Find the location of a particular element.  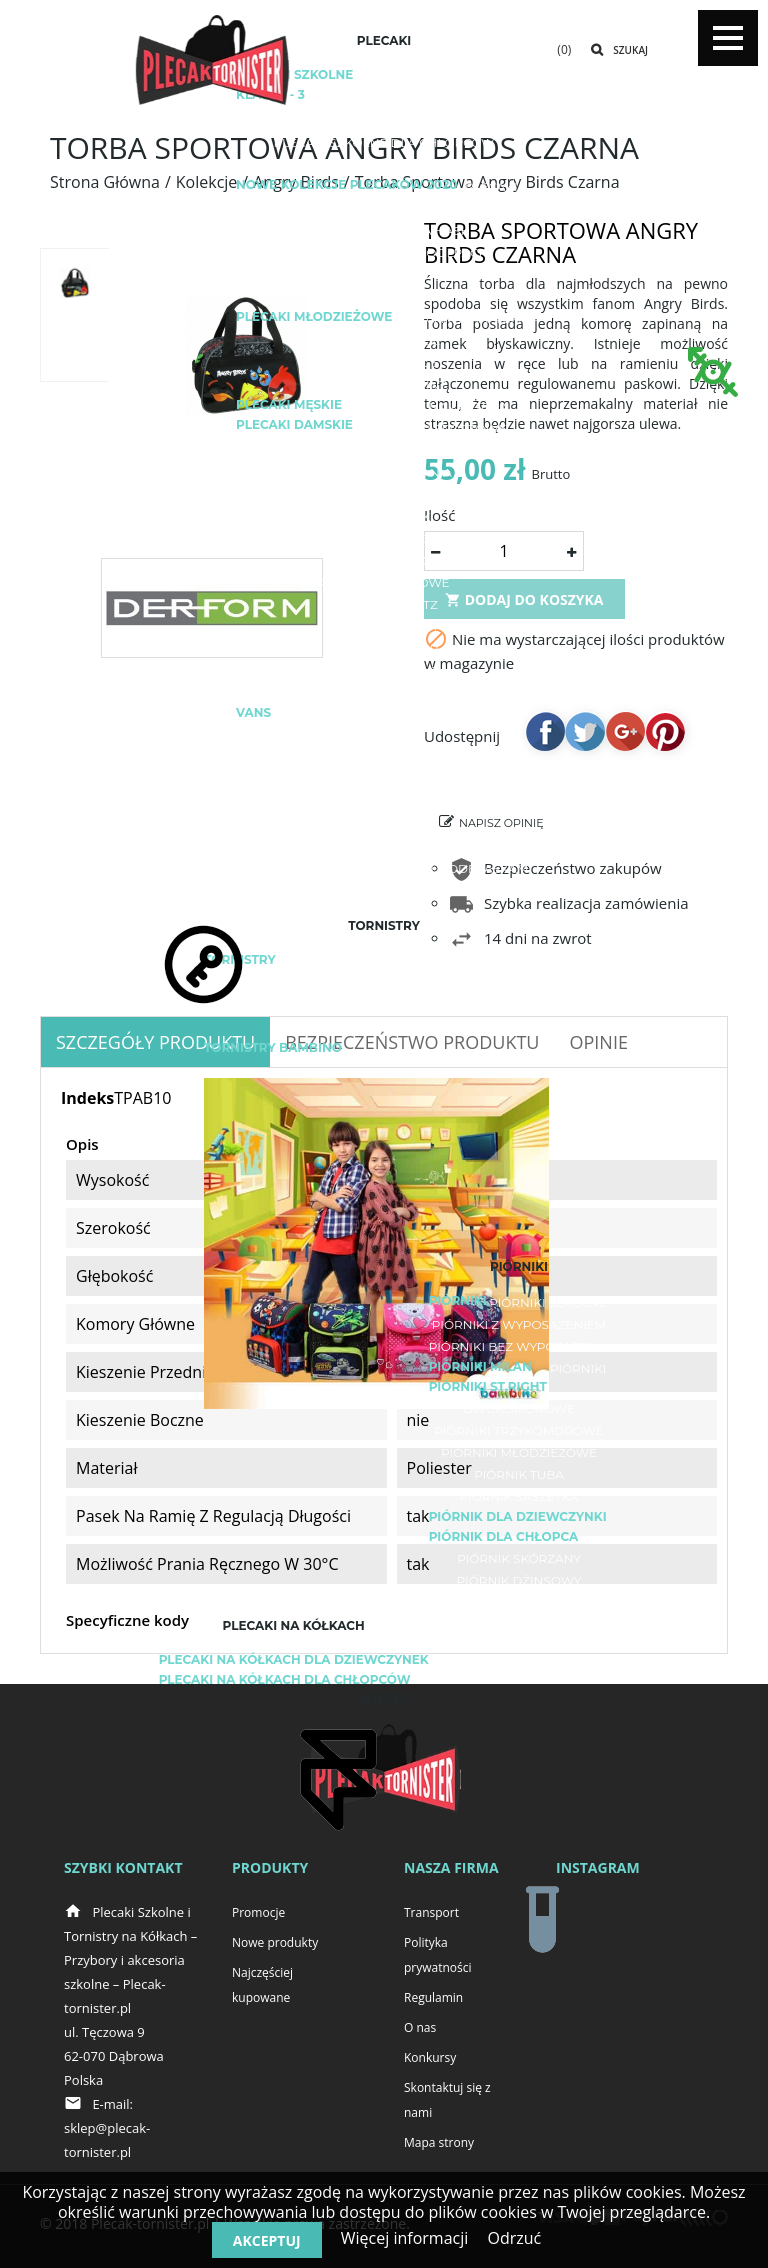

access security or authentication settings is located at coordinates (203, 964).